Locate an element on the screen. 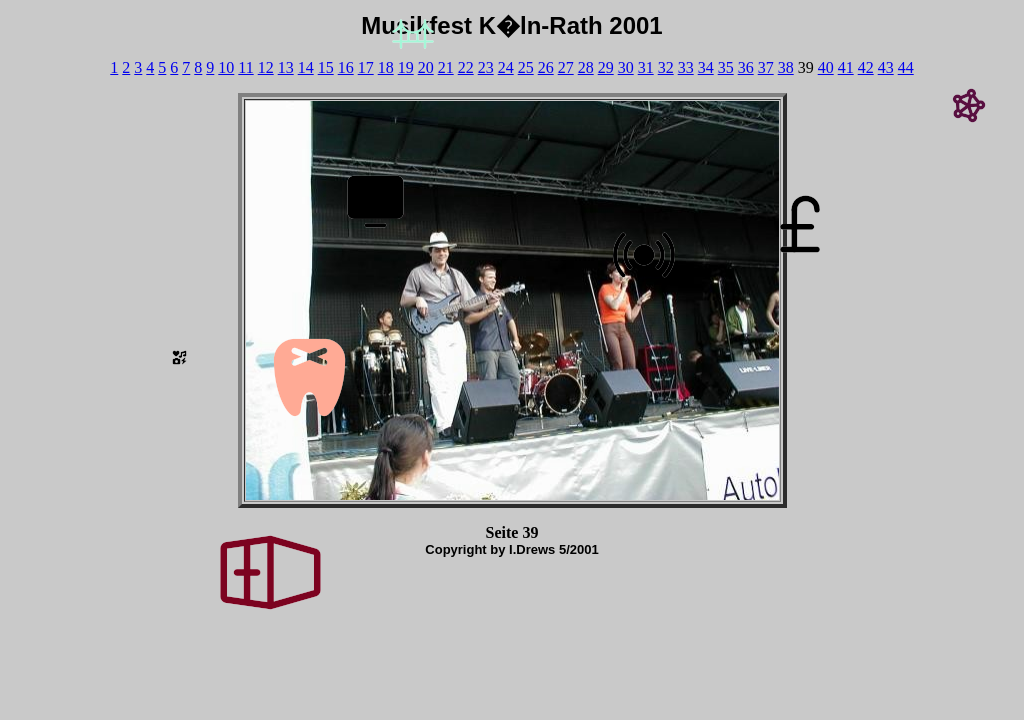 The width and height of the screenshot is (1024, 720). view pricing in British pounds is located at coordinates (800, 224).